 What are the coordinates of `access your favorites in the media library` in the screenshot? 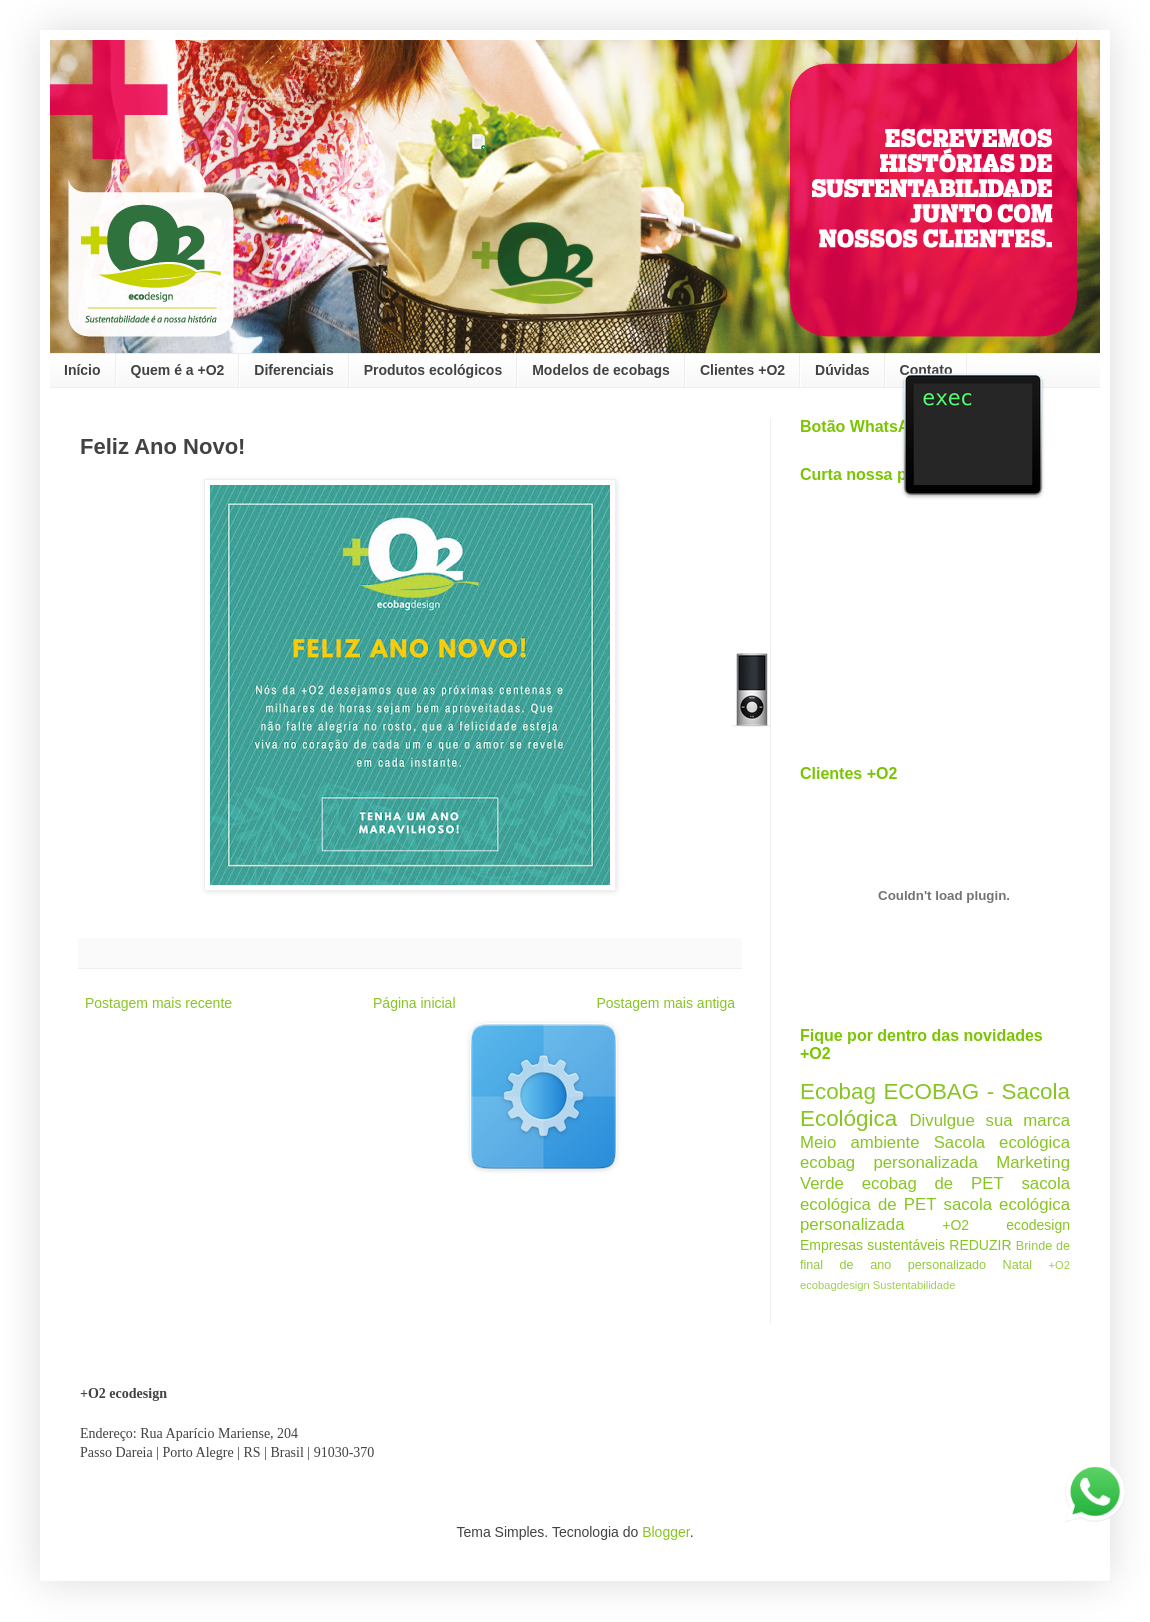 It's located at (955, 1327).